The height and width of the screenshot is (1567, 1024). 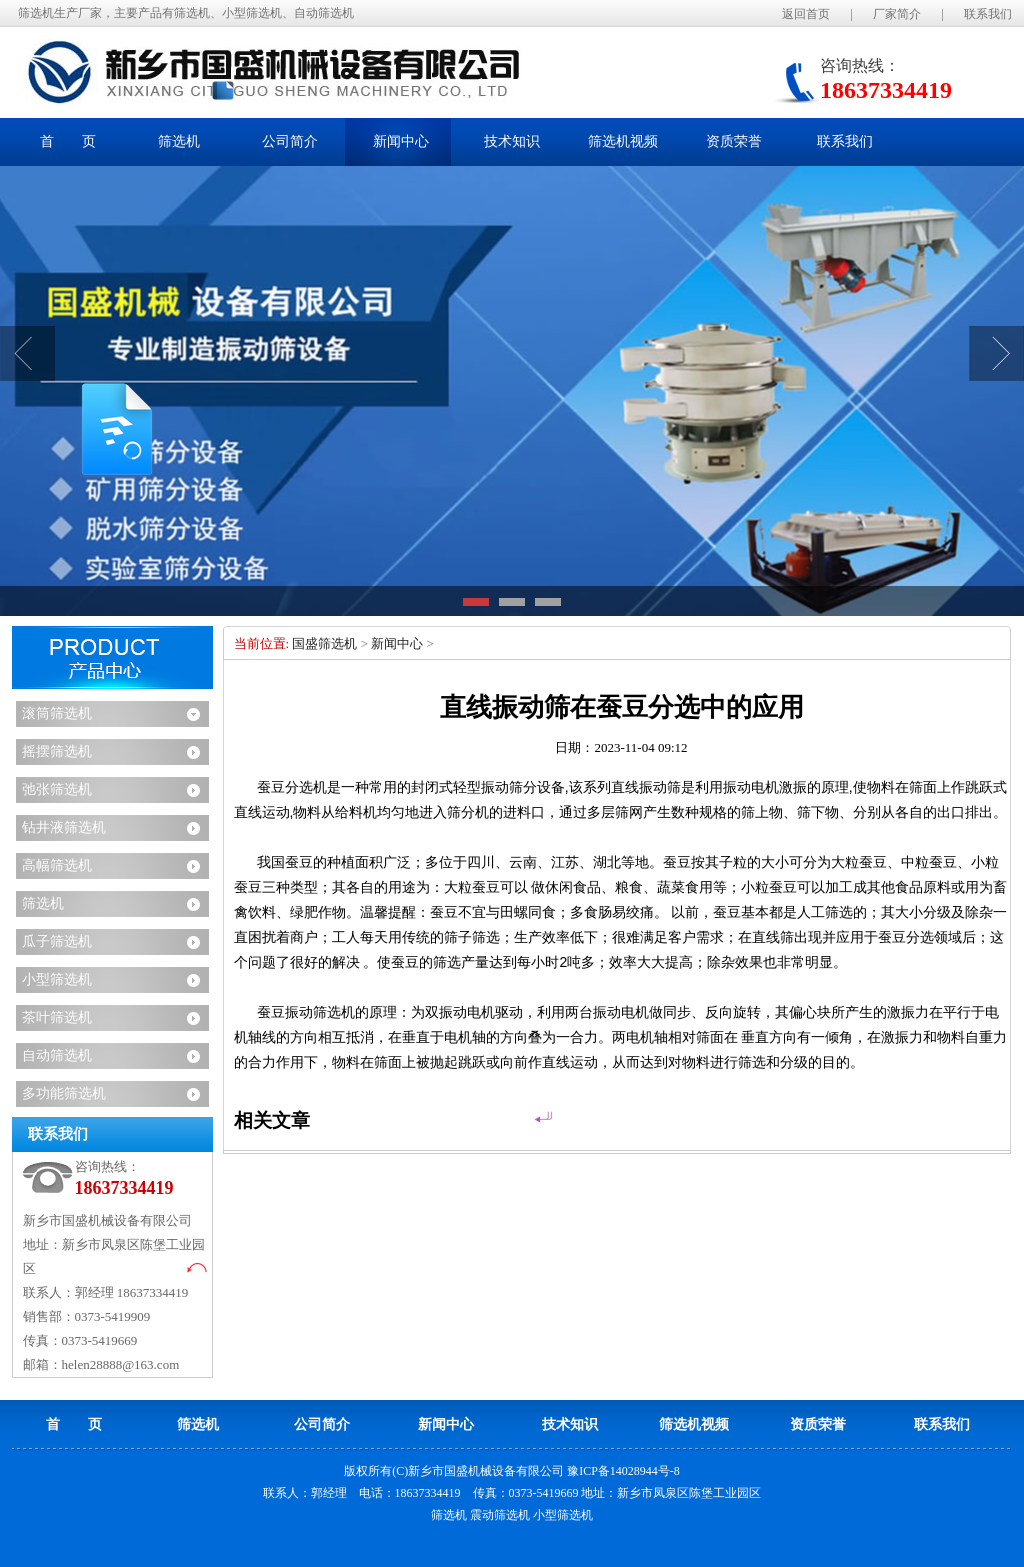 I want to click on a sketchbook or sketch file associated with wine/windows compatibility layer, so click(x=117, y=431).